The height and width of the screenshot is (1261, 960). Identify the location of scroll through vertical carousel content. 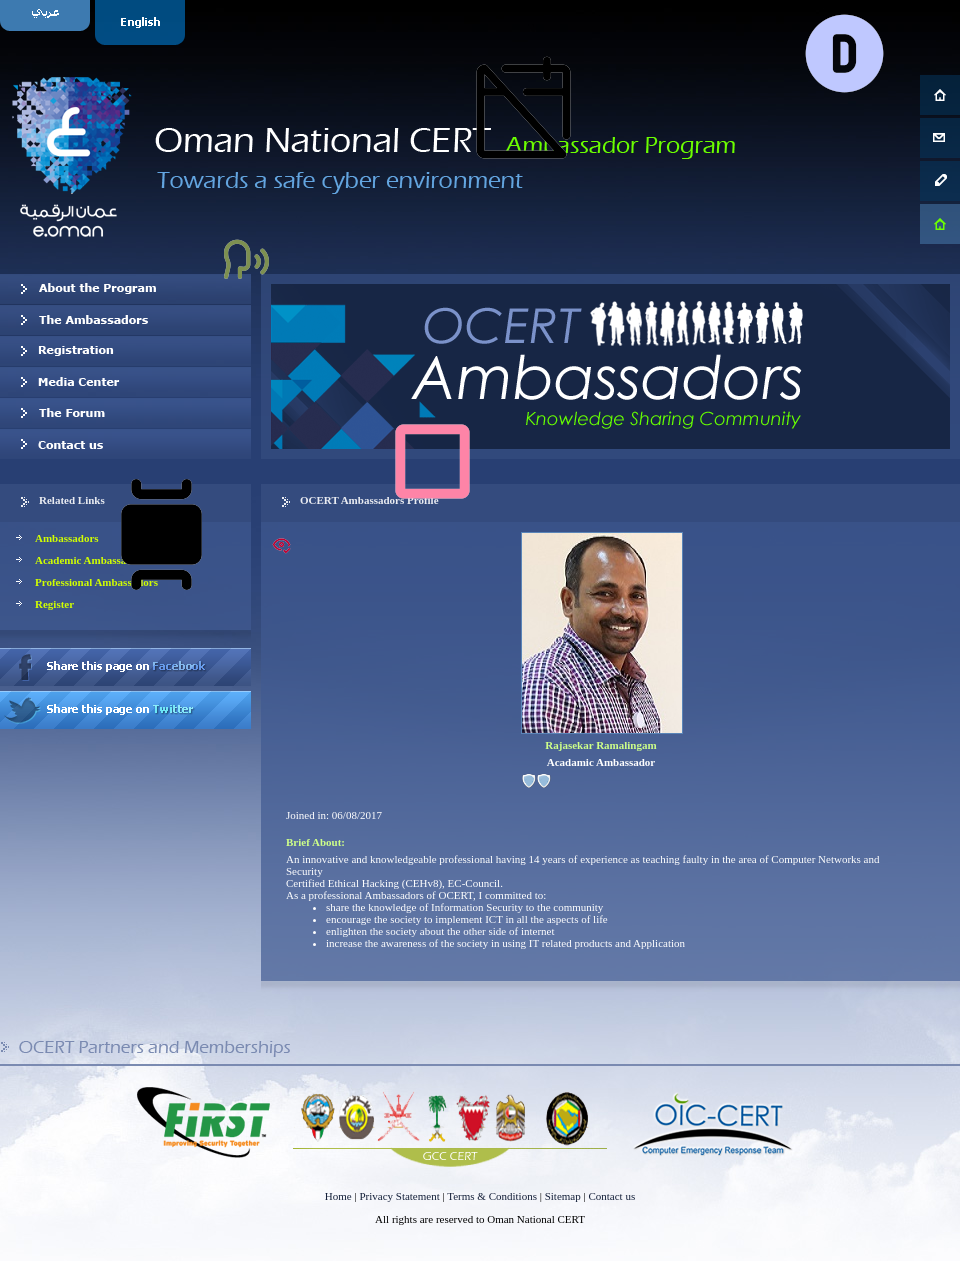
(161, 534).